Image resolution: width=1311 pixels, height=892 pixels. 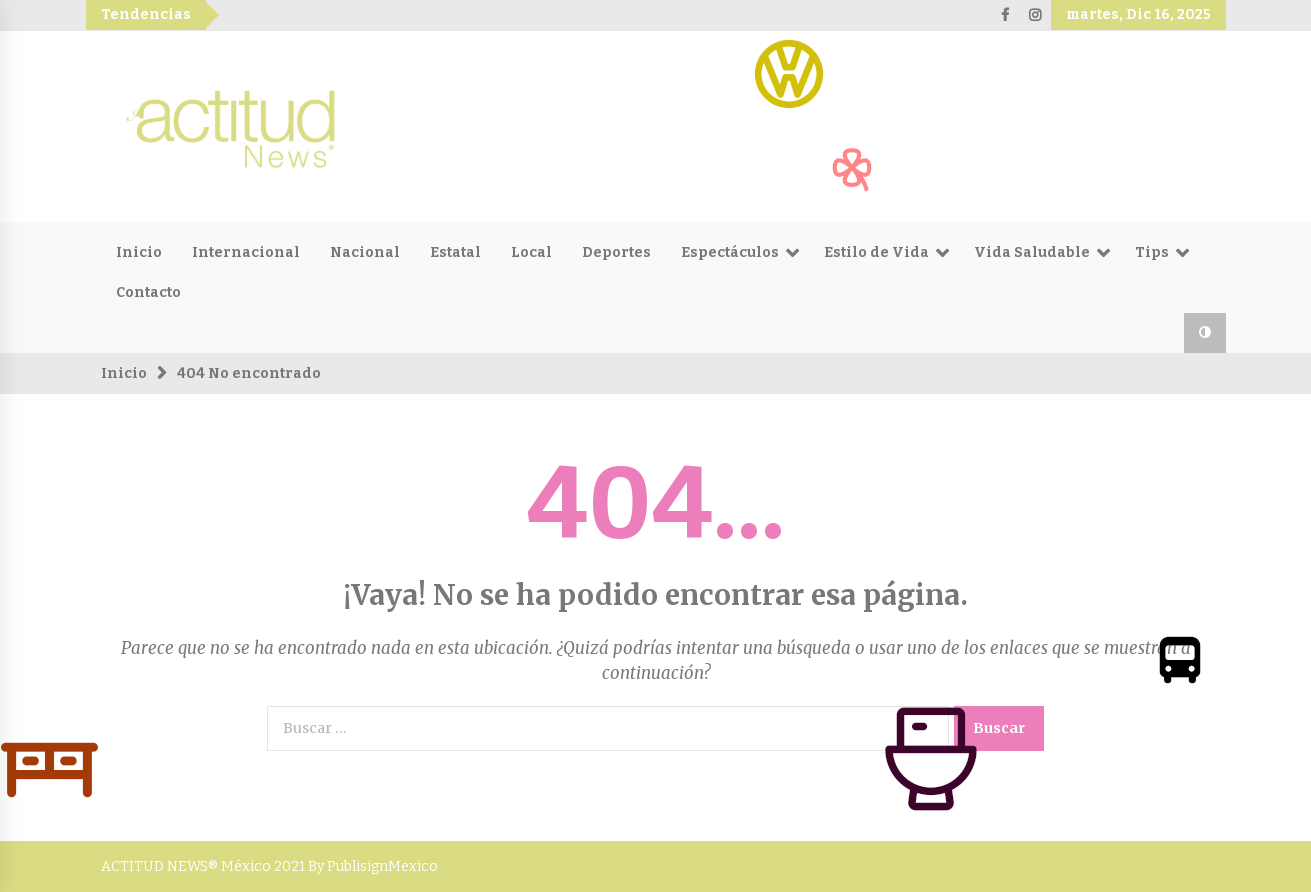 What do you see at coordinates (1180, 660) in the screenshot?
I see `view bus or public transit options` at bounding box center [1180, 660].